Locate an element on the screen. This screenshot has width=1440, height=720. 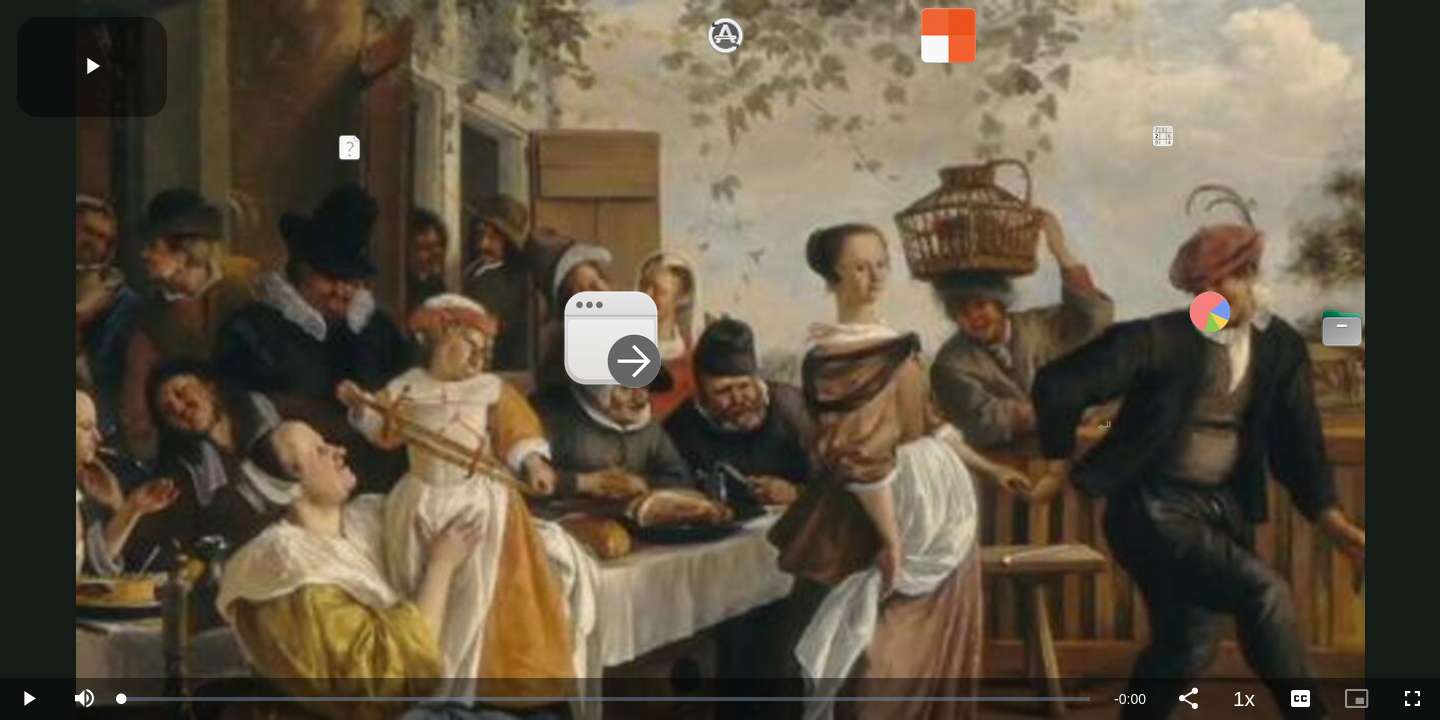
switch to the bottom-left workspace is located at coordinates (948, 35).